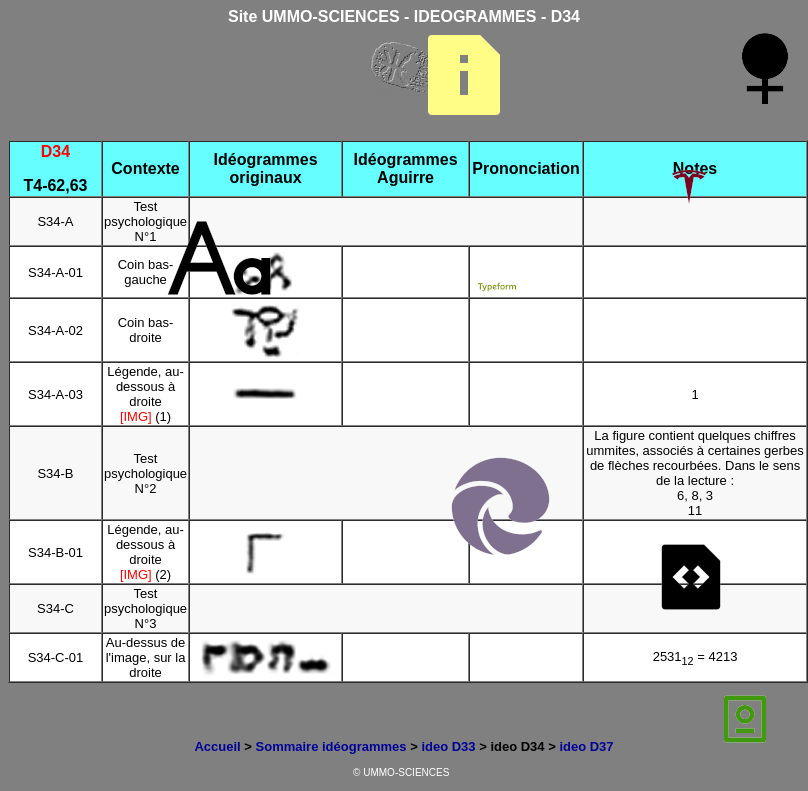  What do you see at coordinates (745, 719) in the screenshot?
I see `view passport or travel document details` at bounding box center [745, 719].